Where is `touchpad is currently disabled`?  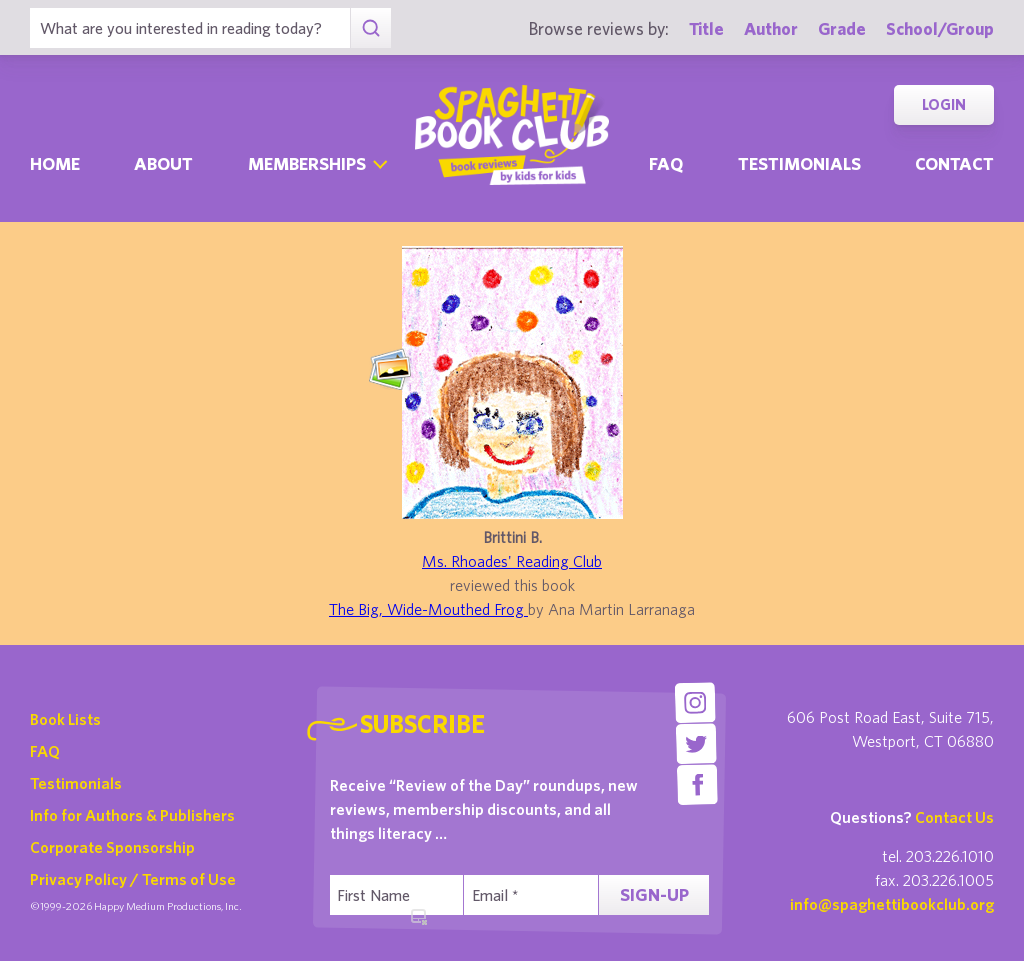 touchpad is currently disabled is located at coordinates (419, 917).